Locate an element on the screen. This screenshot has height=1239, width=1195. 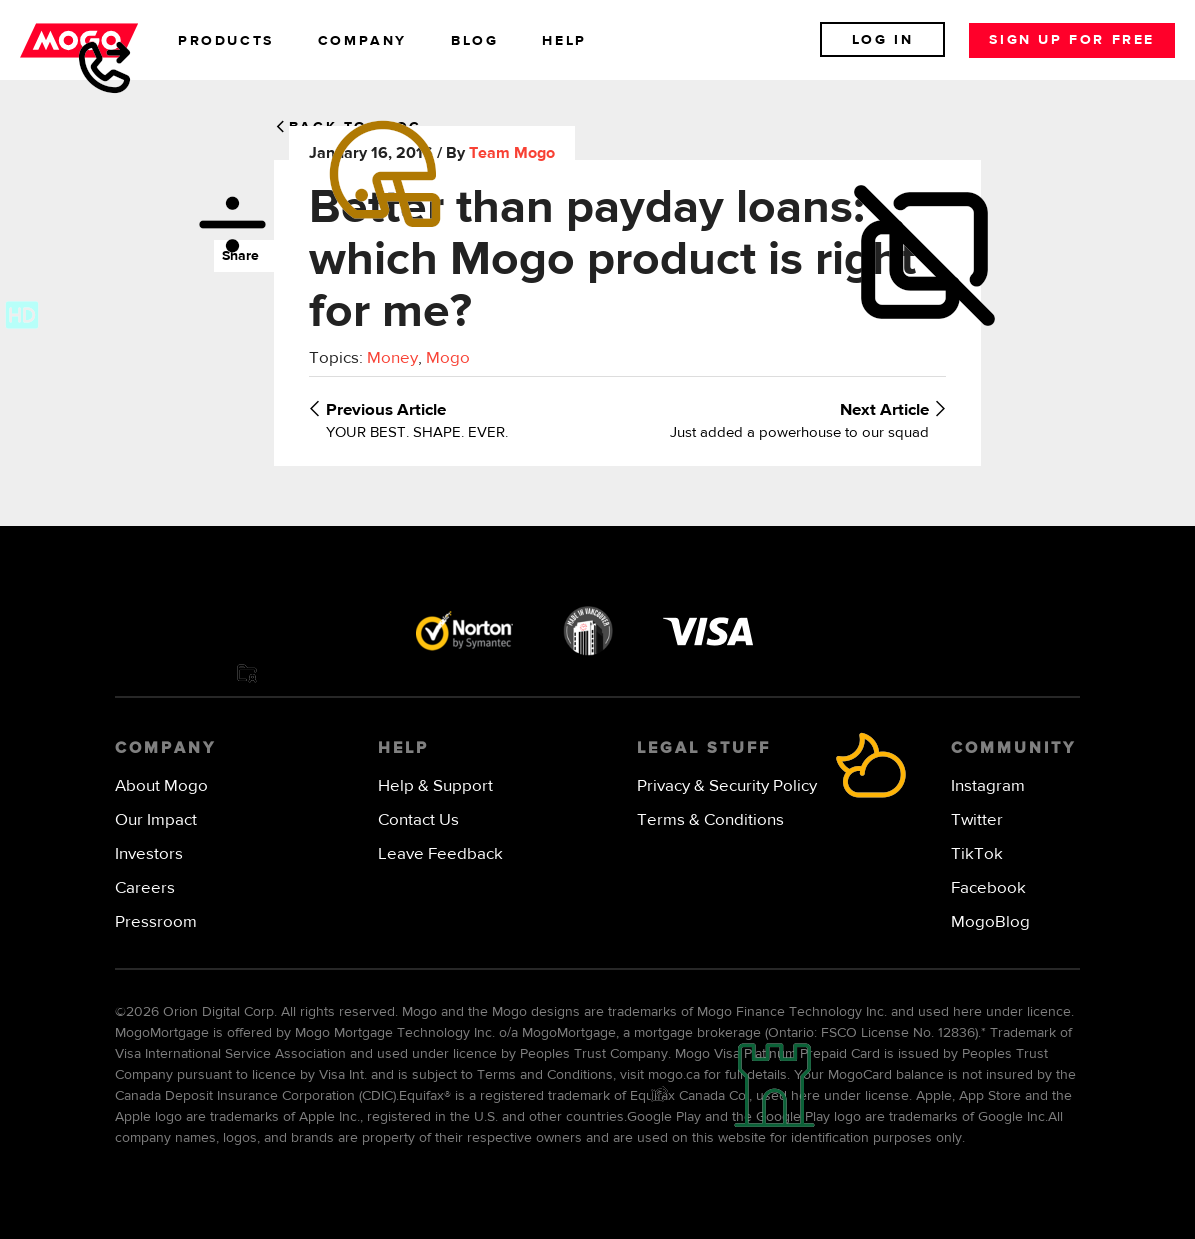
disable layer view is located at coordinates (924, 255).